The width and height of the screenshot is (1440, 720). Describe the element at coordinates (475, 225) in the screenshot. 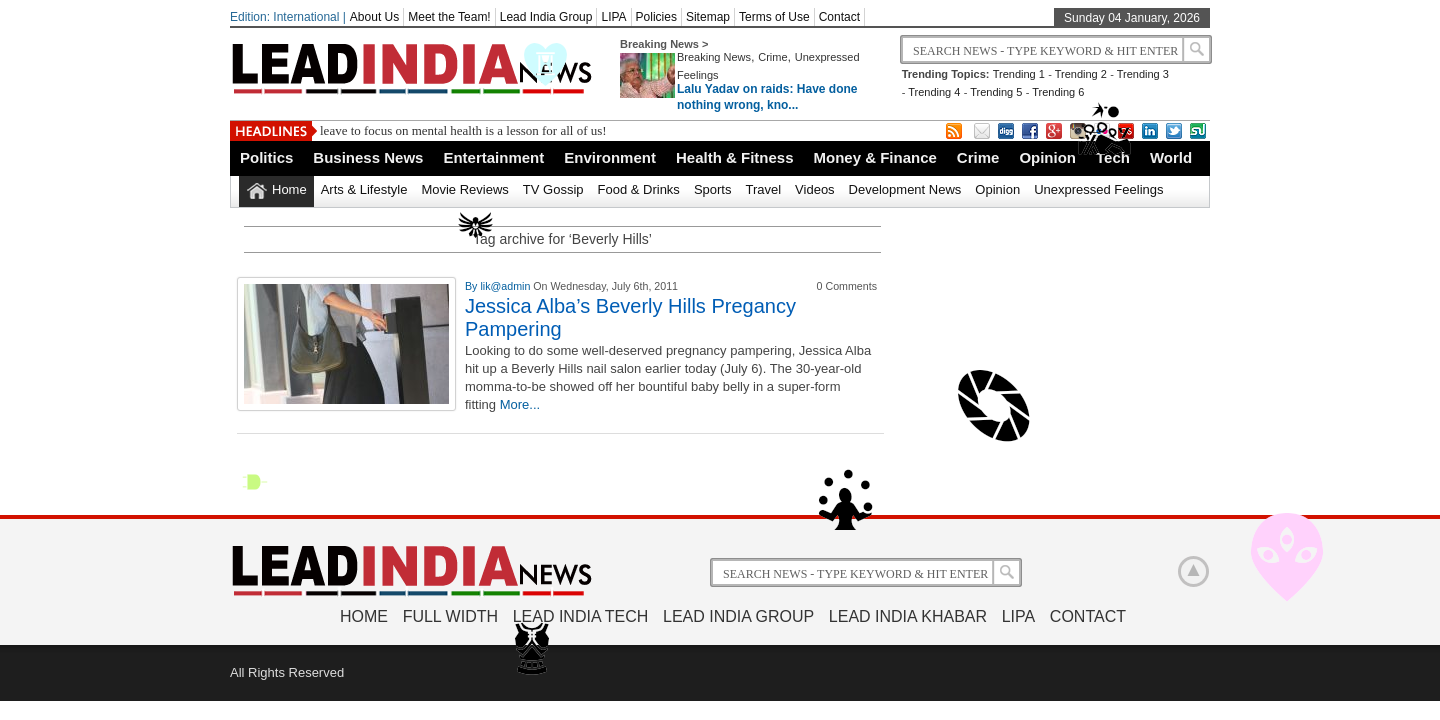

I see `symbol representing freedom or liberation theme` at that location.